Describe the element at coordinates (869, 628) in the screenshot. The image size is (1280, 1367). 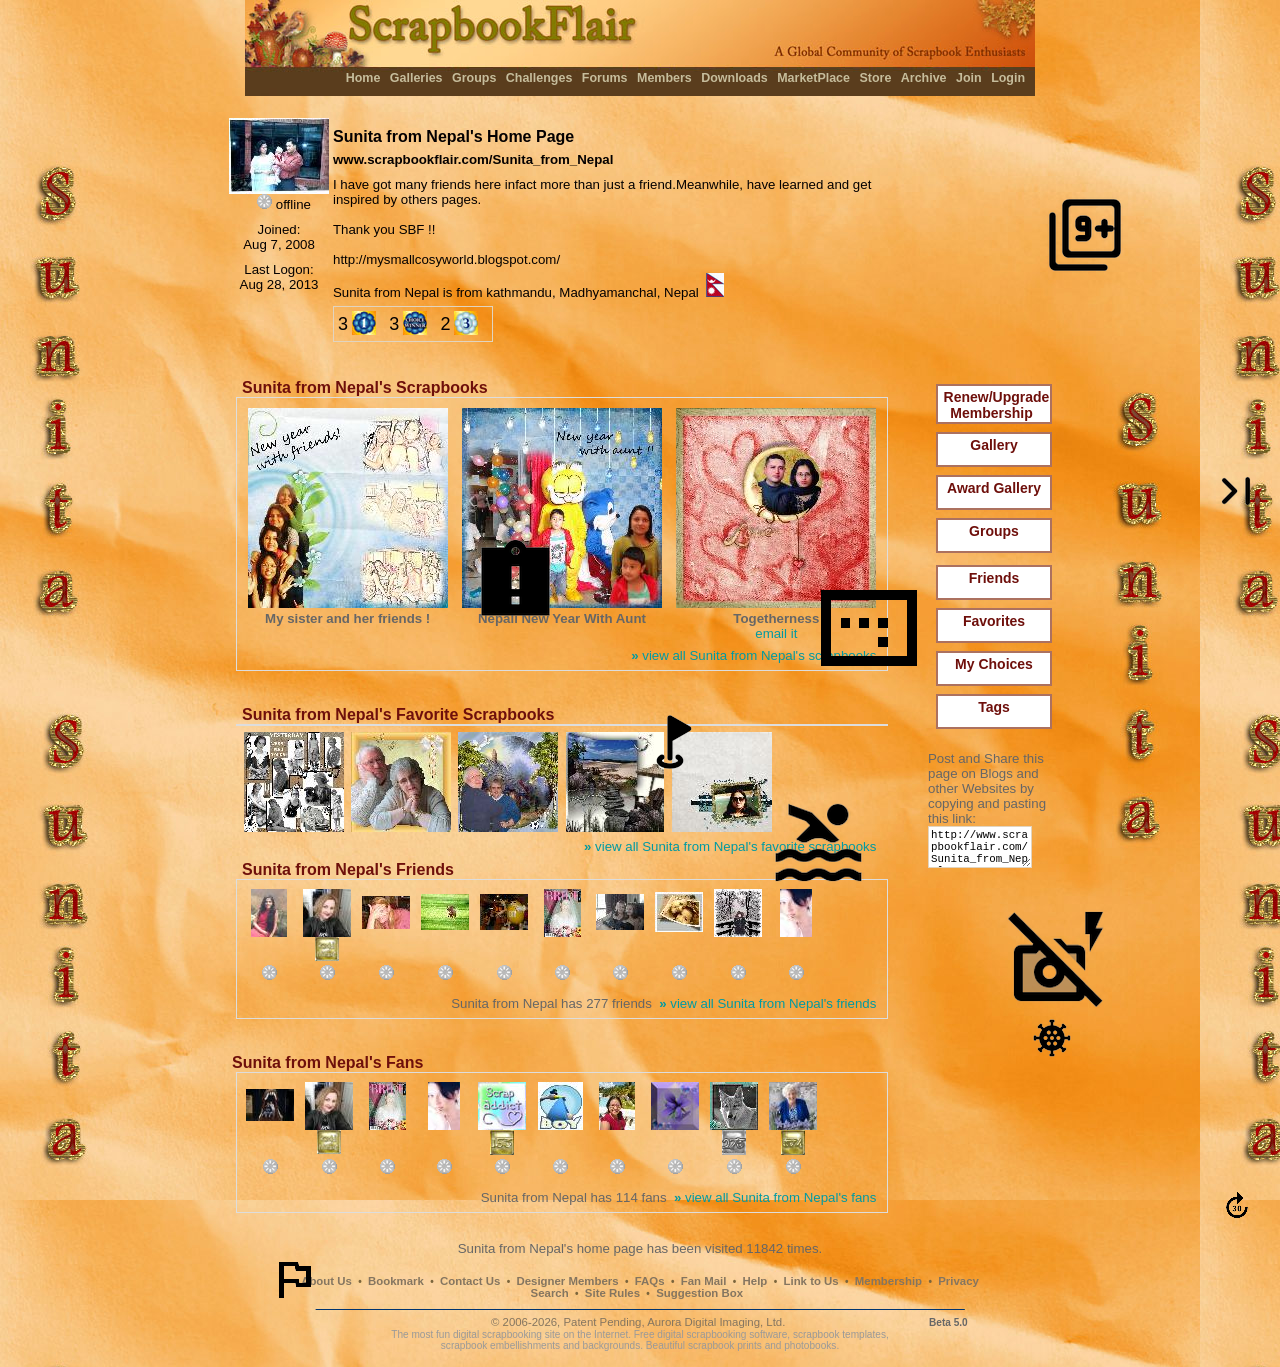
I see `adjust image aspect ratio settings` at that location.